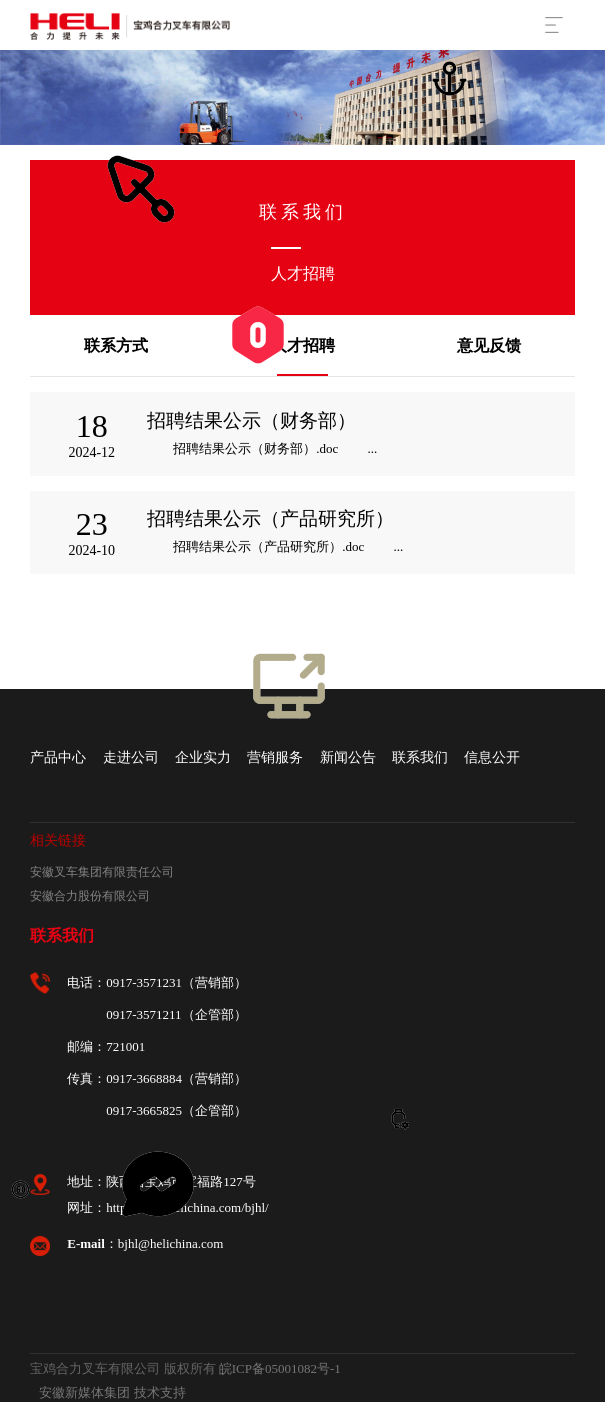 The height and width of the screenshot is (1402, 605). Describe the element at coordinates (289, 686) in the screenshot. I see `share your screen with others` at that location.